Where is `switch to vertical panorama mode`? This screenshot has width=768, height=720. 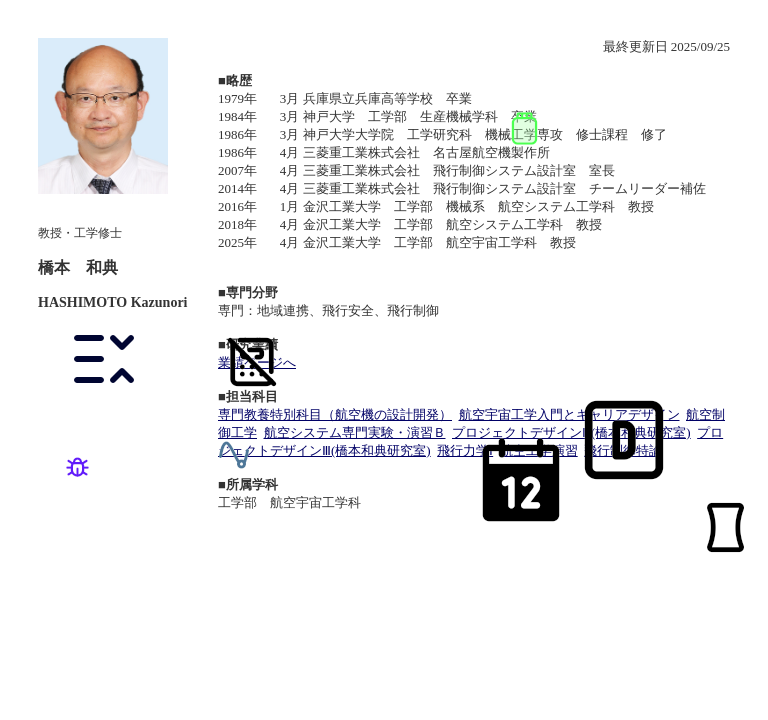 switch to vertical panorama mode is located at coordinates (725, 527).